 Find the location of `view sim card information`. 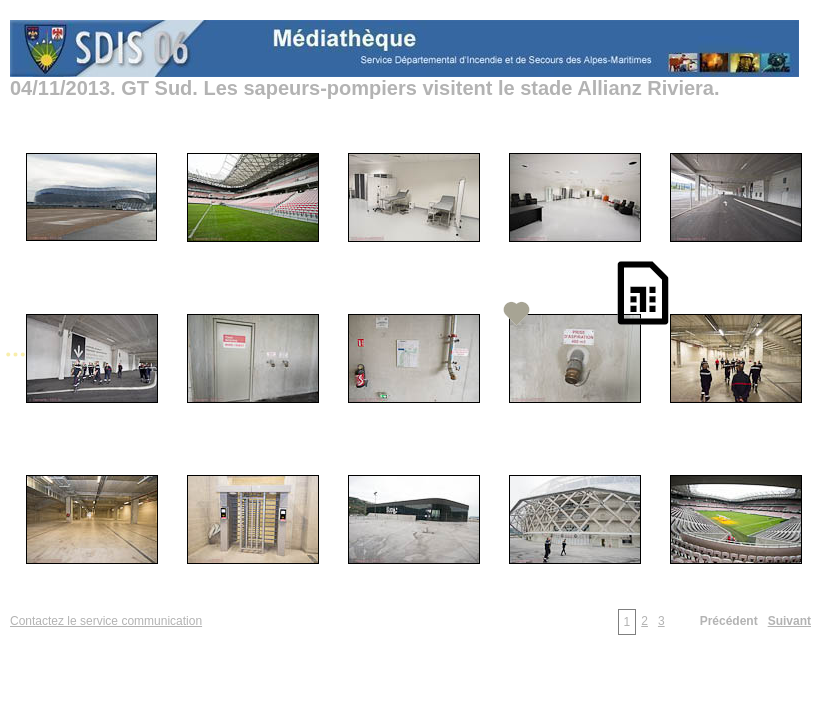

view sim card information is located at coordinates (643, 293).